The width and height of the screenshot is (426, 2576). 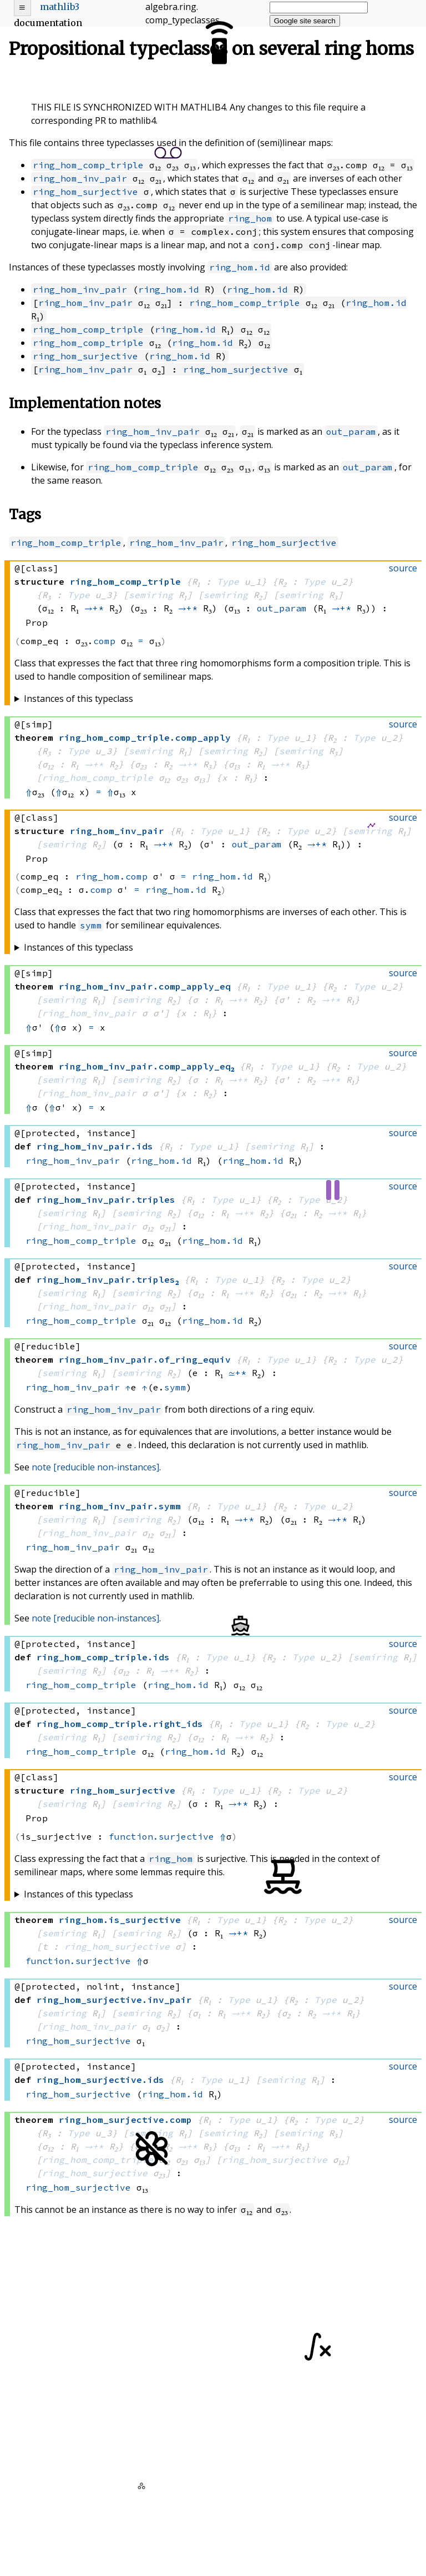 What do you see at coordinates (151, 2148) in the screenshot?
I see `disable or hide floral/nature content` at bounding box center [151, 2148].